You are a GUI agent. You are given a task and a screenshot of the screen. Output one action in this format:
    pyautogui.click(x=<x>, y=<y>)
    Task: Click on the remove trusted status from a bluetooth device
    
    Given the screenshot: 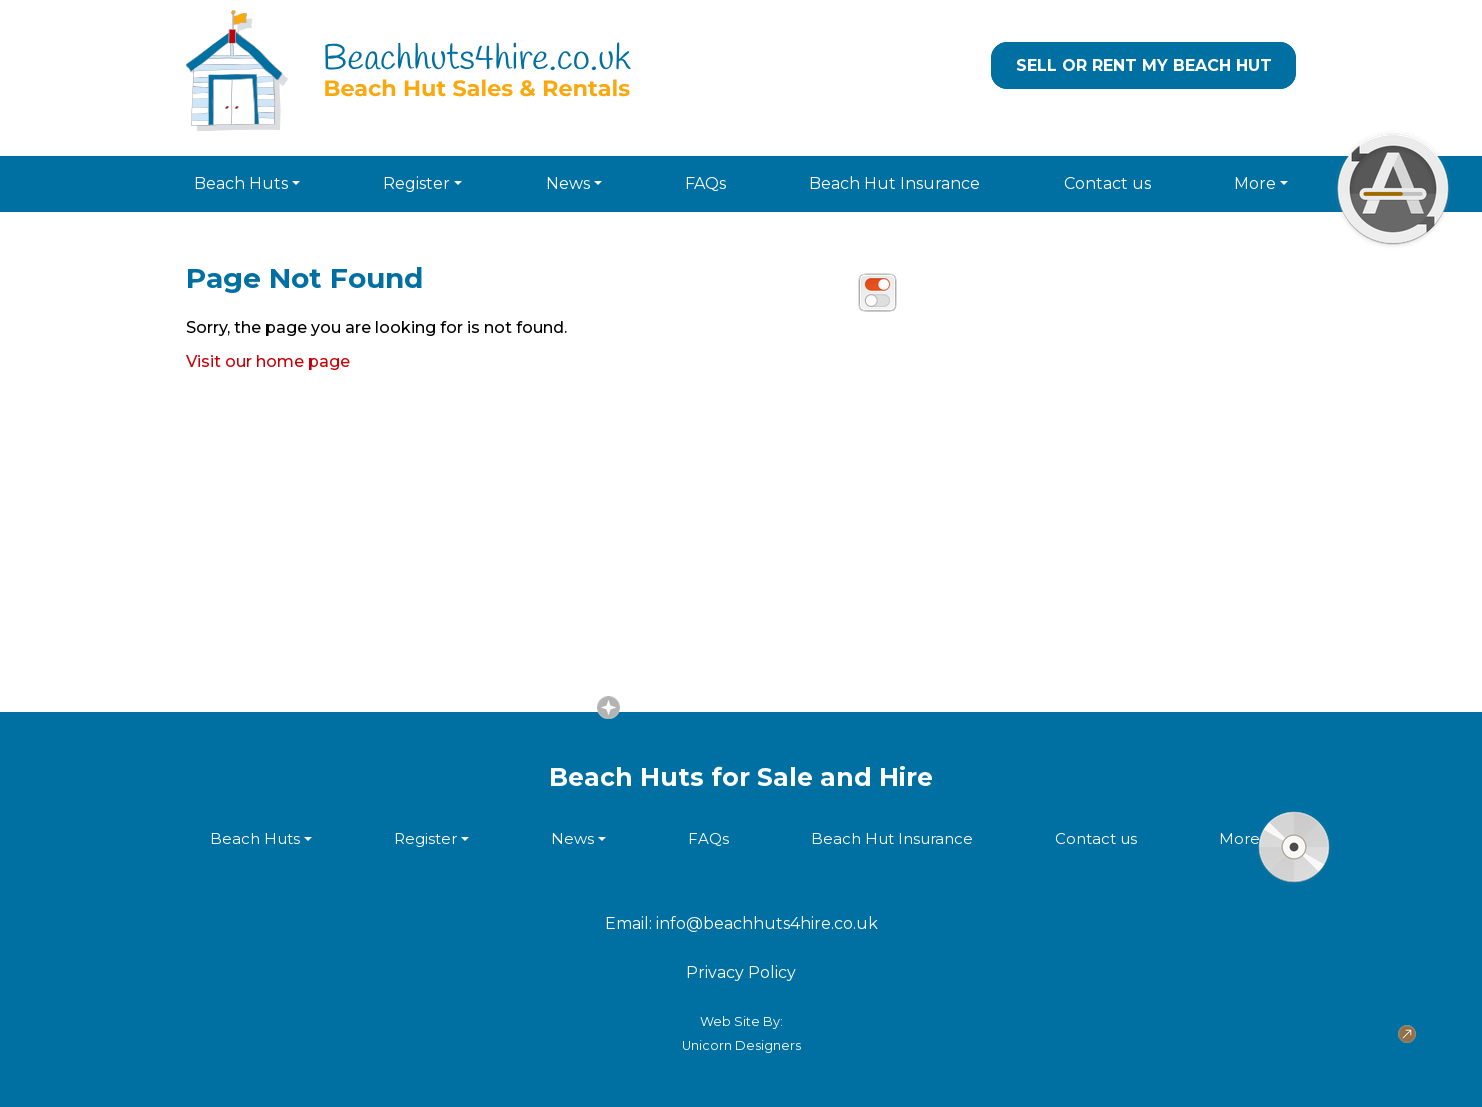 What is the action you would take?
    pyautogui.click(x=608, y=707)
    